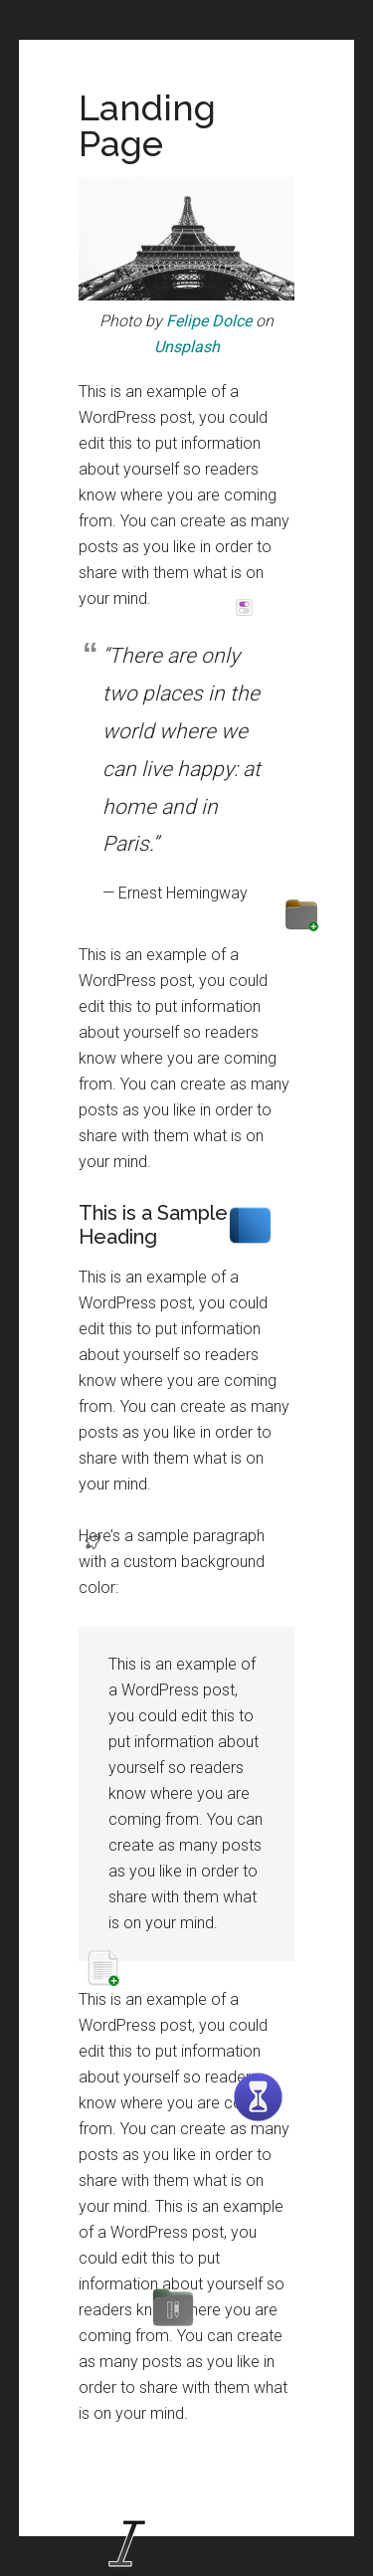 This screenshot has height=2576, width=373. Describe the element at coordinates (102, 1967) in the screenshot. I see `create a new text document` at that location.